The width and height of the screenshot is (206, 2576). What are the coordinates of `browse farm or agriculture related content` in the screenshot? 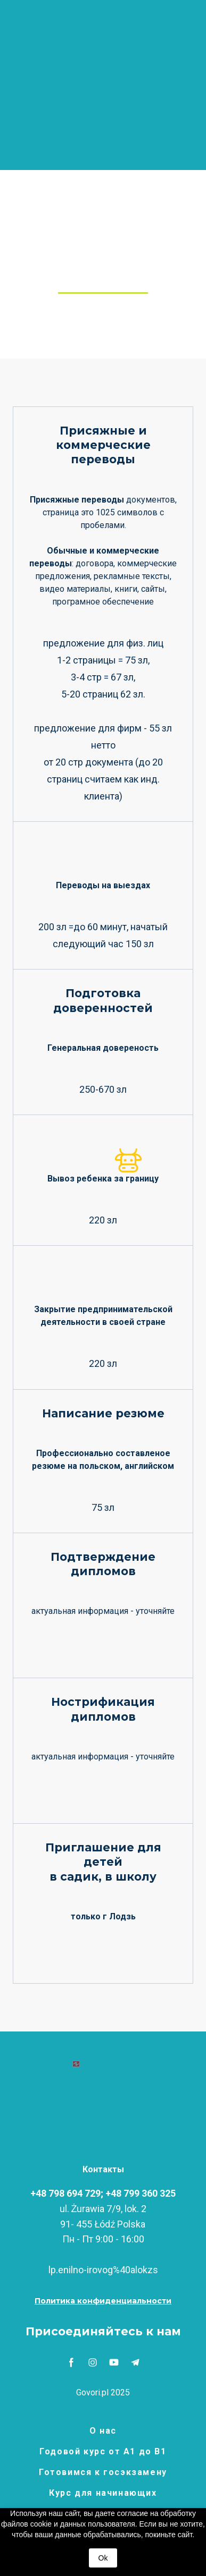 It's located at (128, 1161).